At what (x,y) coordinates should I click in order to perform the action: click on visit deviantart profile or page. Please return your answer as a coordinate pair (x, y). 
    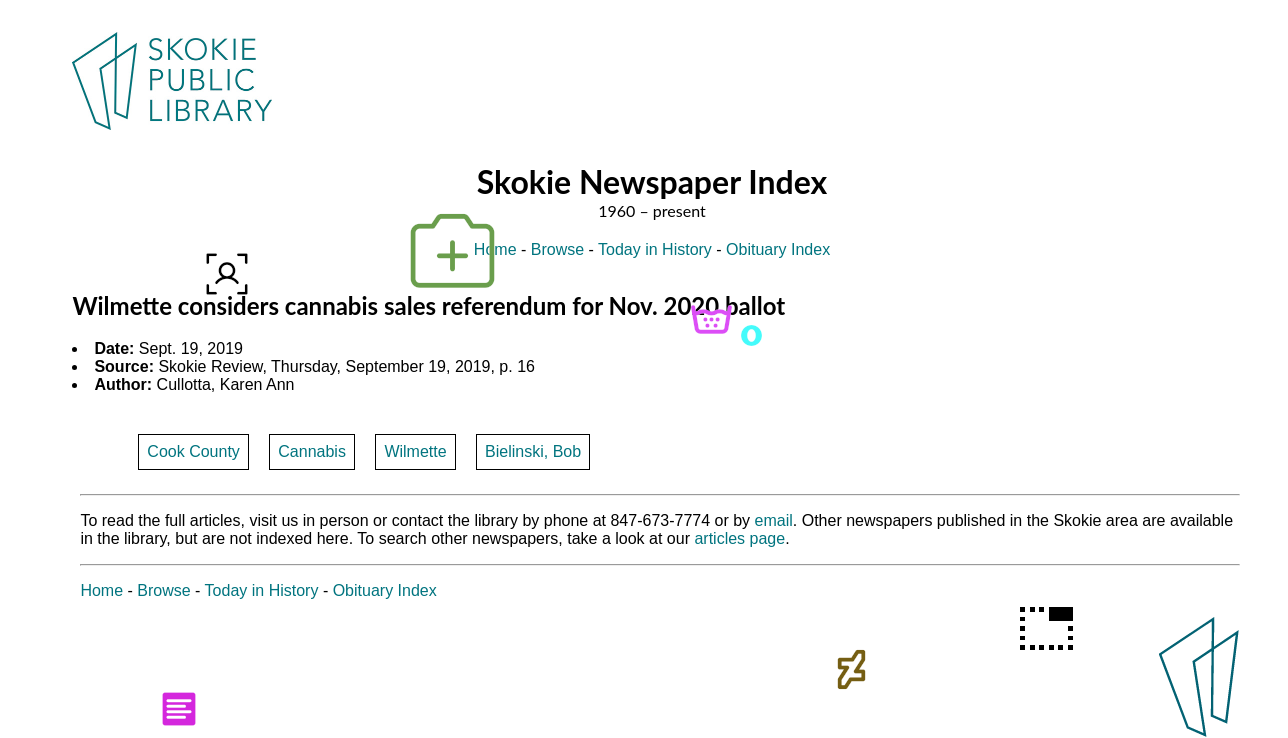
    Looking at the image, I should click on (851, 669).